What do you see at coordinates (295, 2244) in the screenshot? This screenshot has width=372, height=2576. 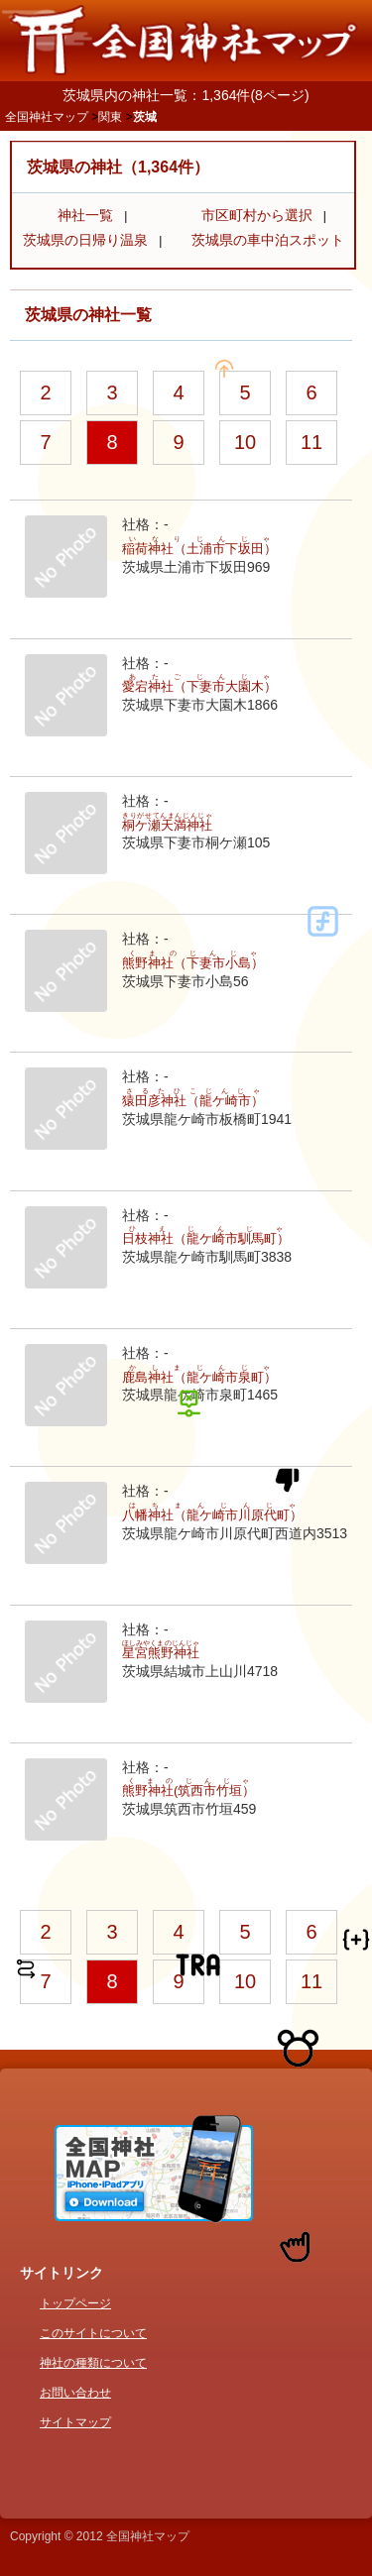 I see `pinky promise or commitment gesture` at bounding box center [295, 2244].